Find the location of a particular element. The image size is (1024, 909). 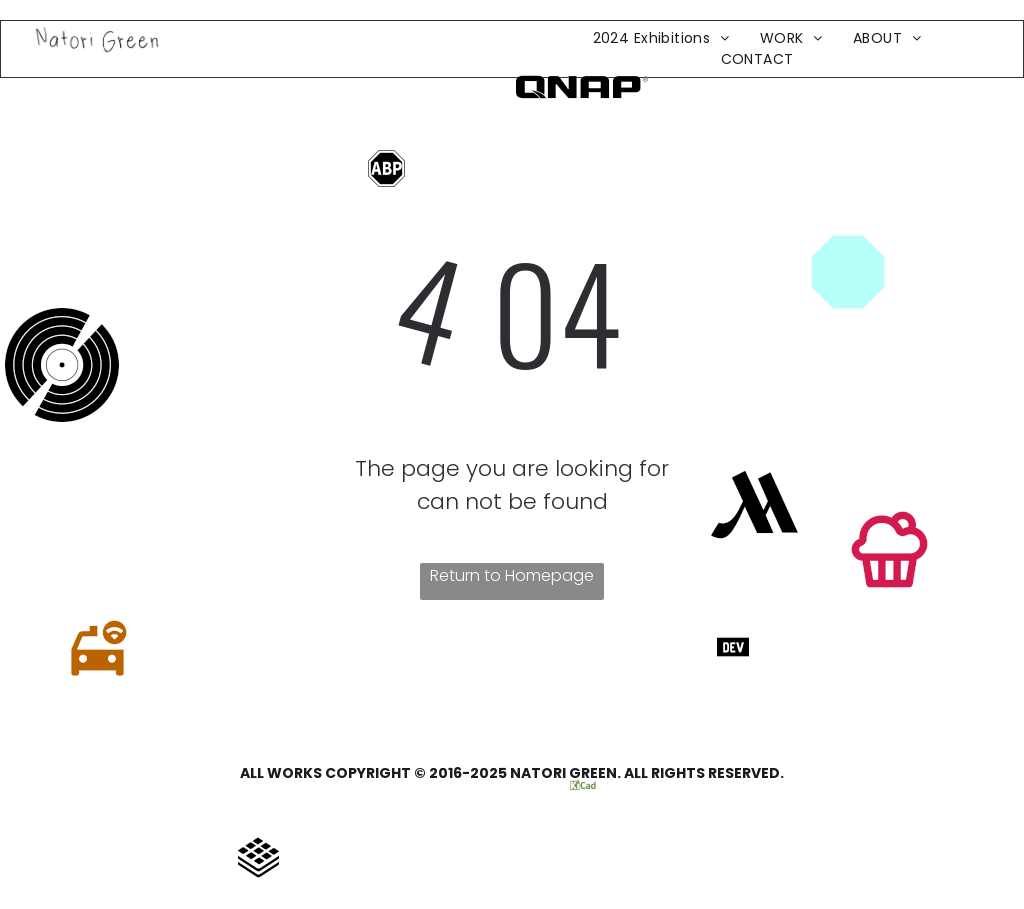

request a wifi-enabled taxi or rideshare is located at coordinates (97, 649).